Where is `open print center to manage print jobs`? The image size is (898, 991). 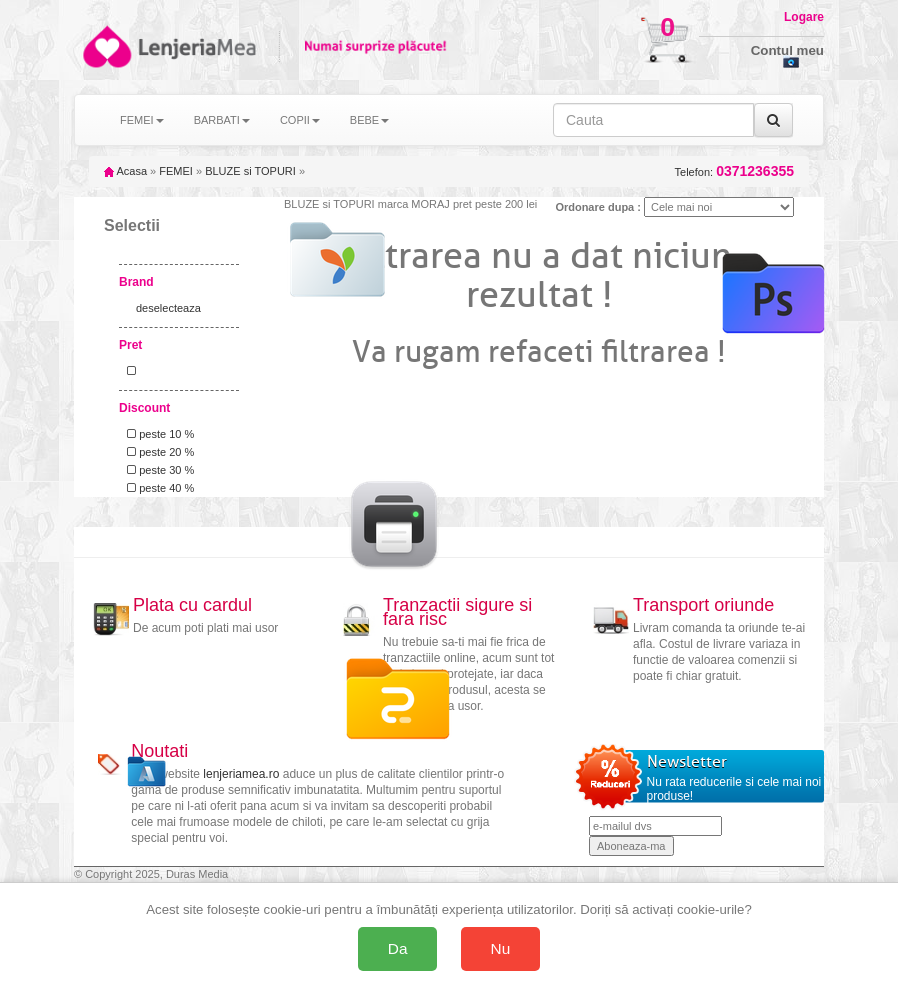 open print center to manage print jobs is located at coordinates (394, 524).